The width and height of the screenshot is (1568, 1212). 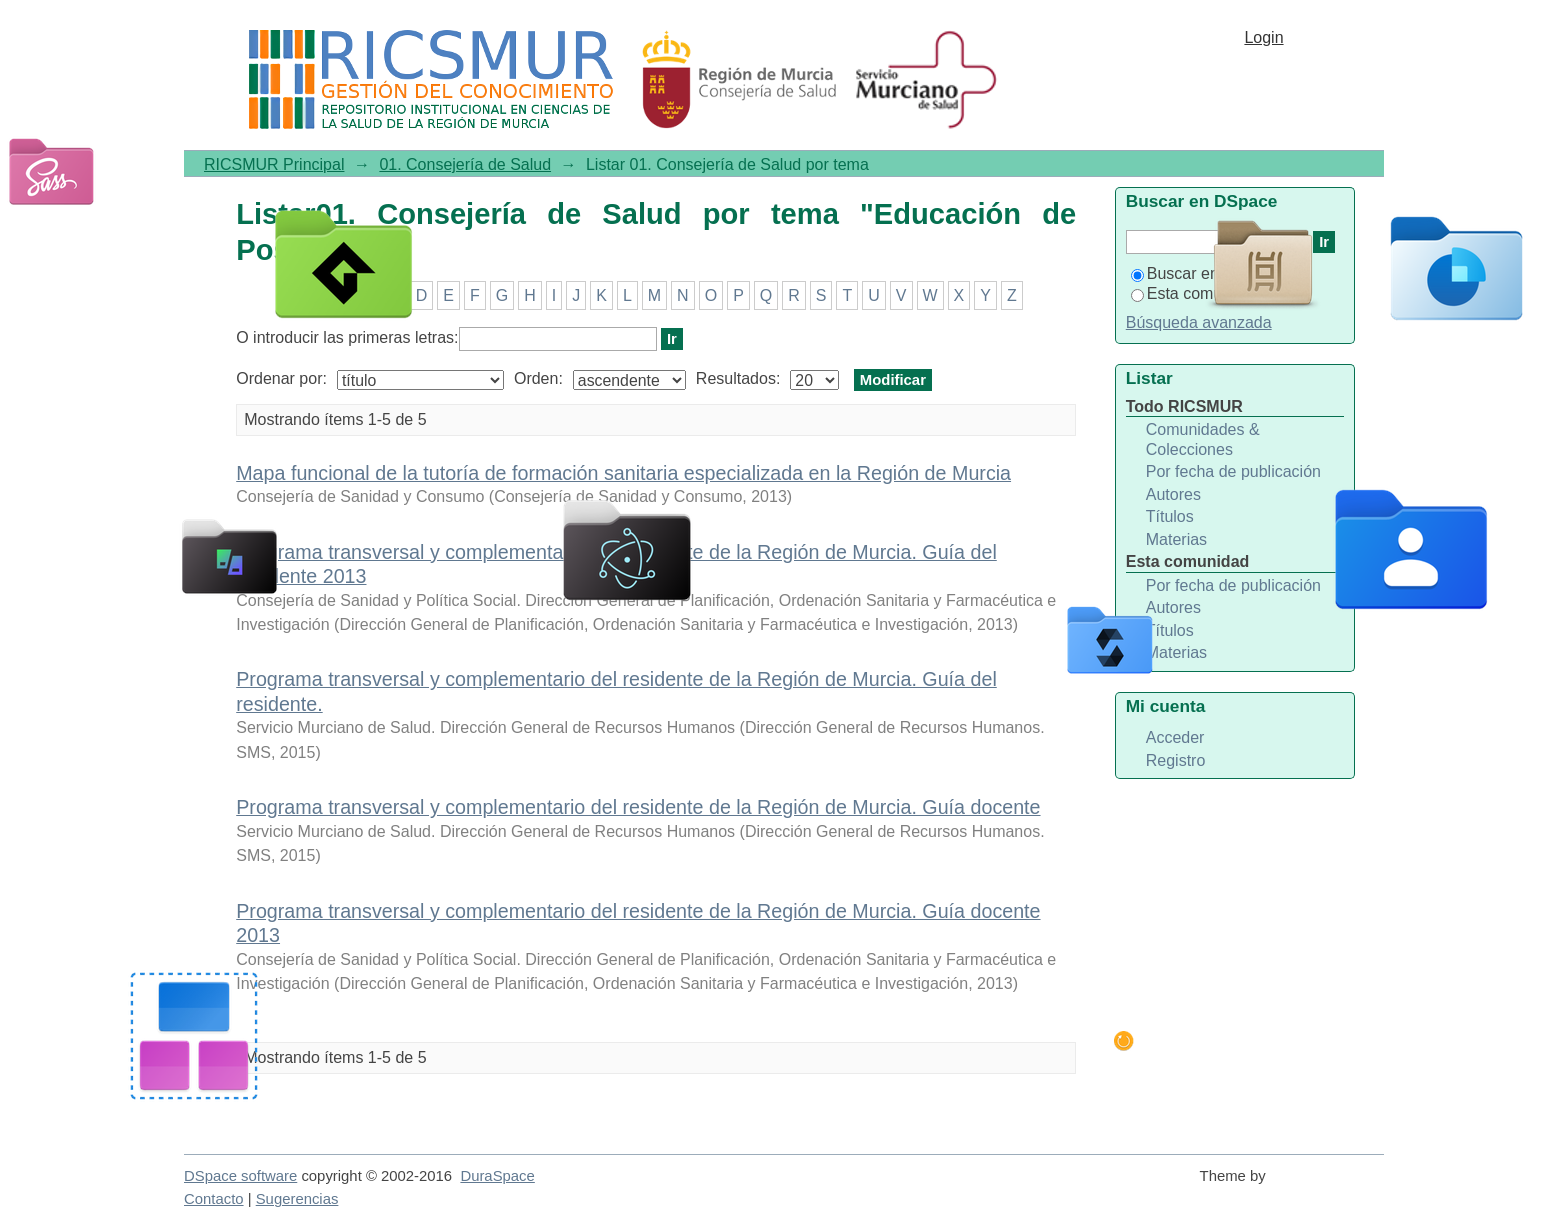 I want to click on open folder containing electron app files, so click(x=626, y=553).